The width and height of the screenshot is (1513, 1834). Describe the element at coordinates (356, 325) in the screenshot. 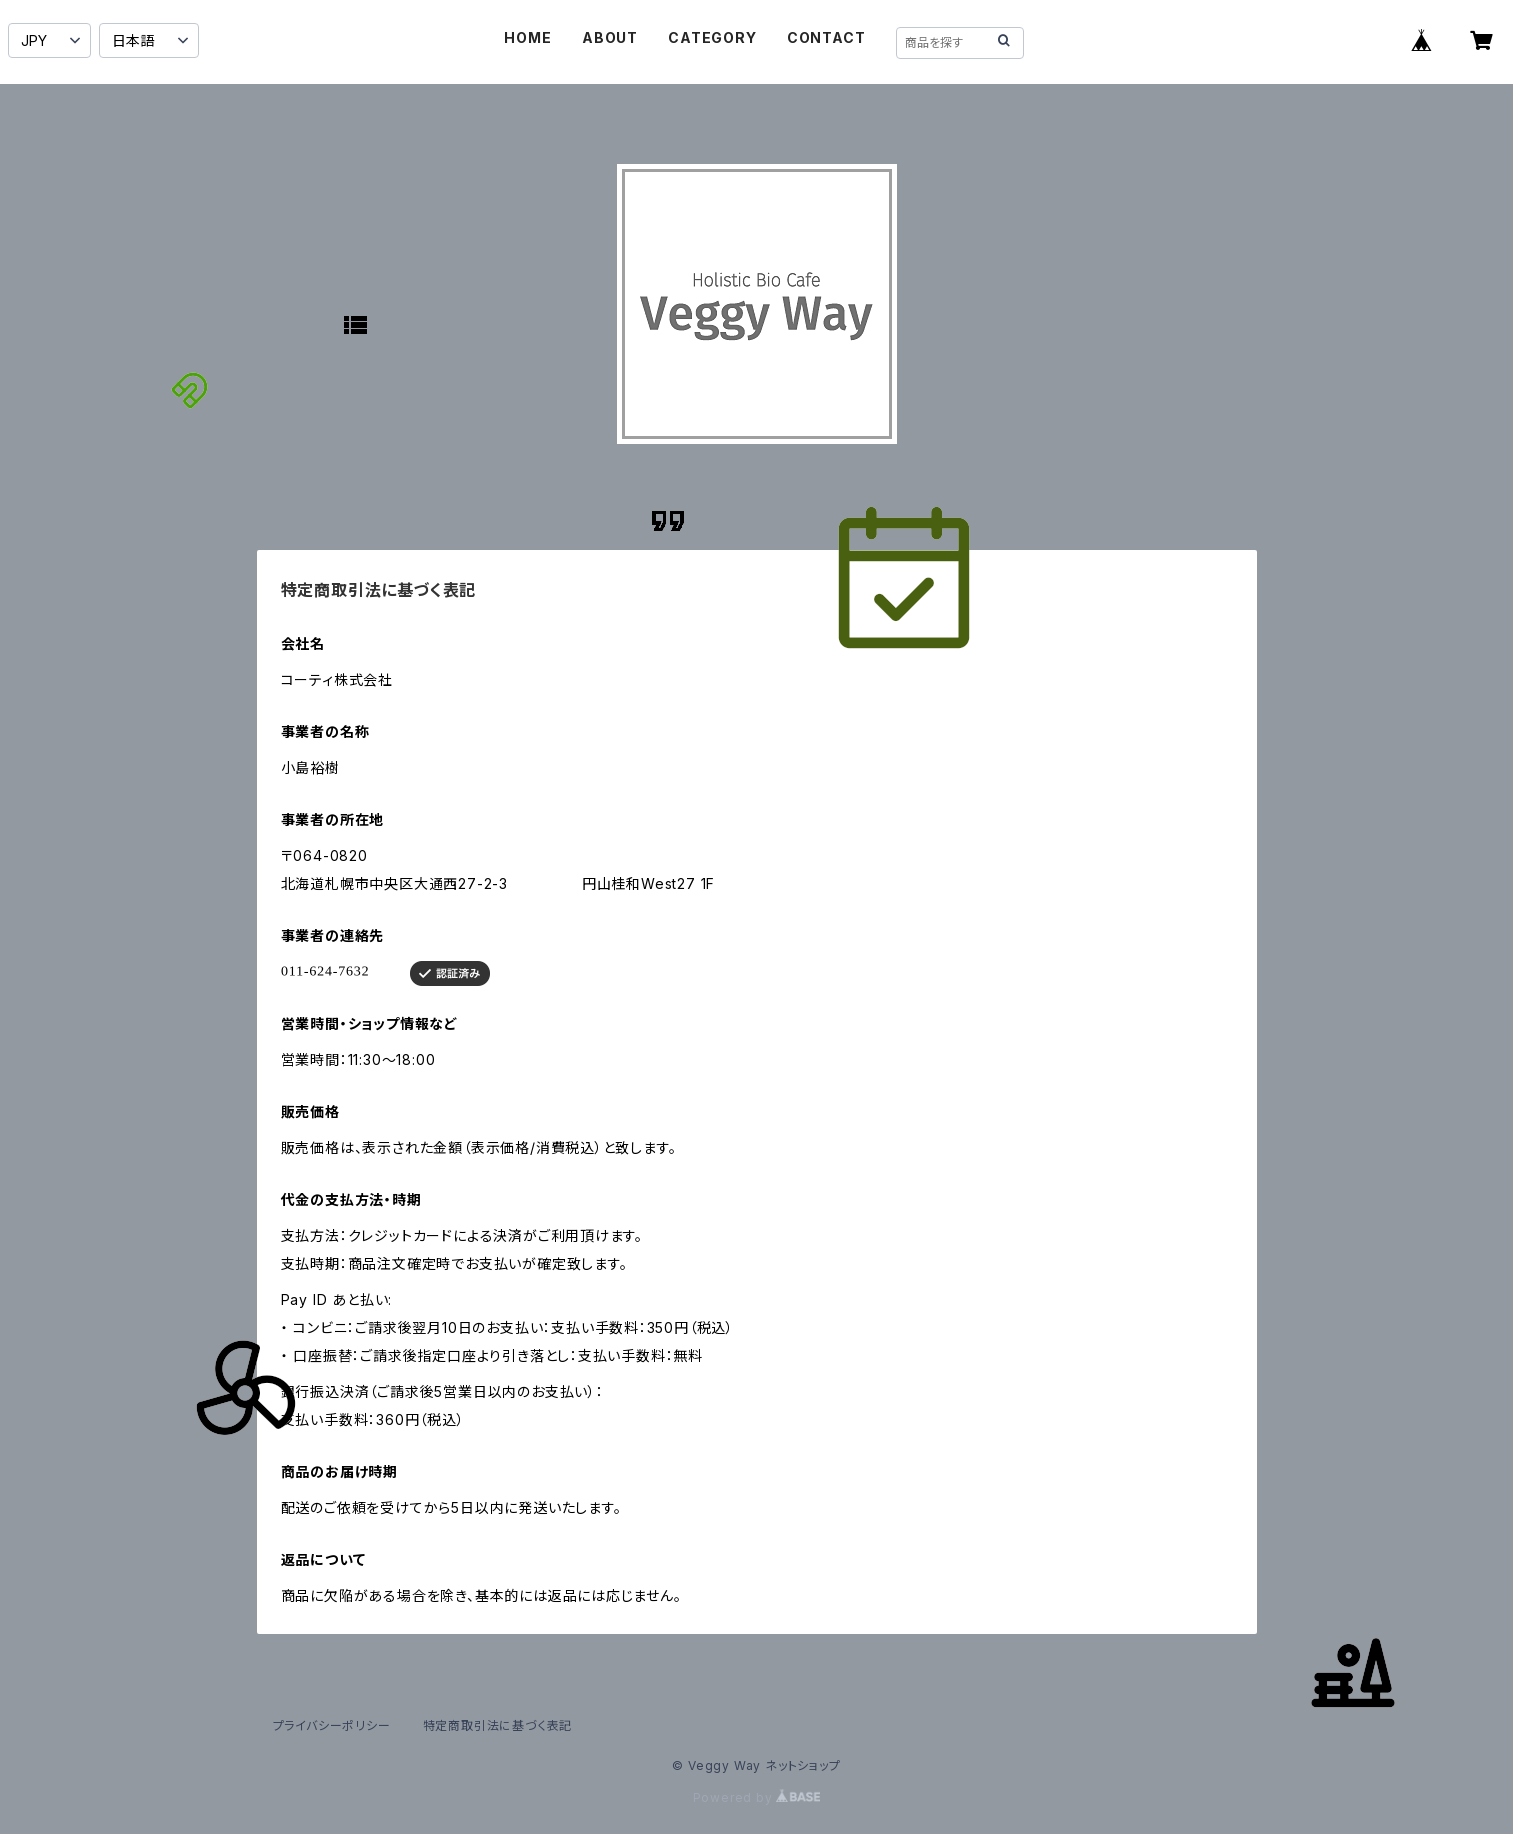

I see `switch to list view` at that location.